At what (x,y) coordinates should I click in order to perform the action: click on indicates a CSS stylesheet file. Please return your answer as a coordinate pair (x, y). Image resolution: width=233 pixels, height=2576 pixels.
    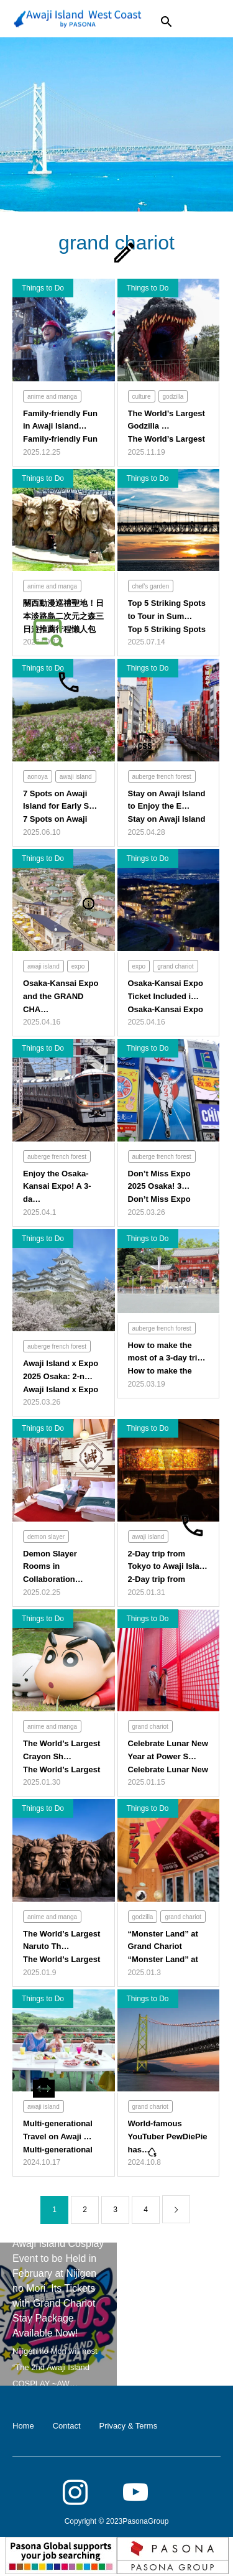
    Looking at the image, I should click on (144, 741).